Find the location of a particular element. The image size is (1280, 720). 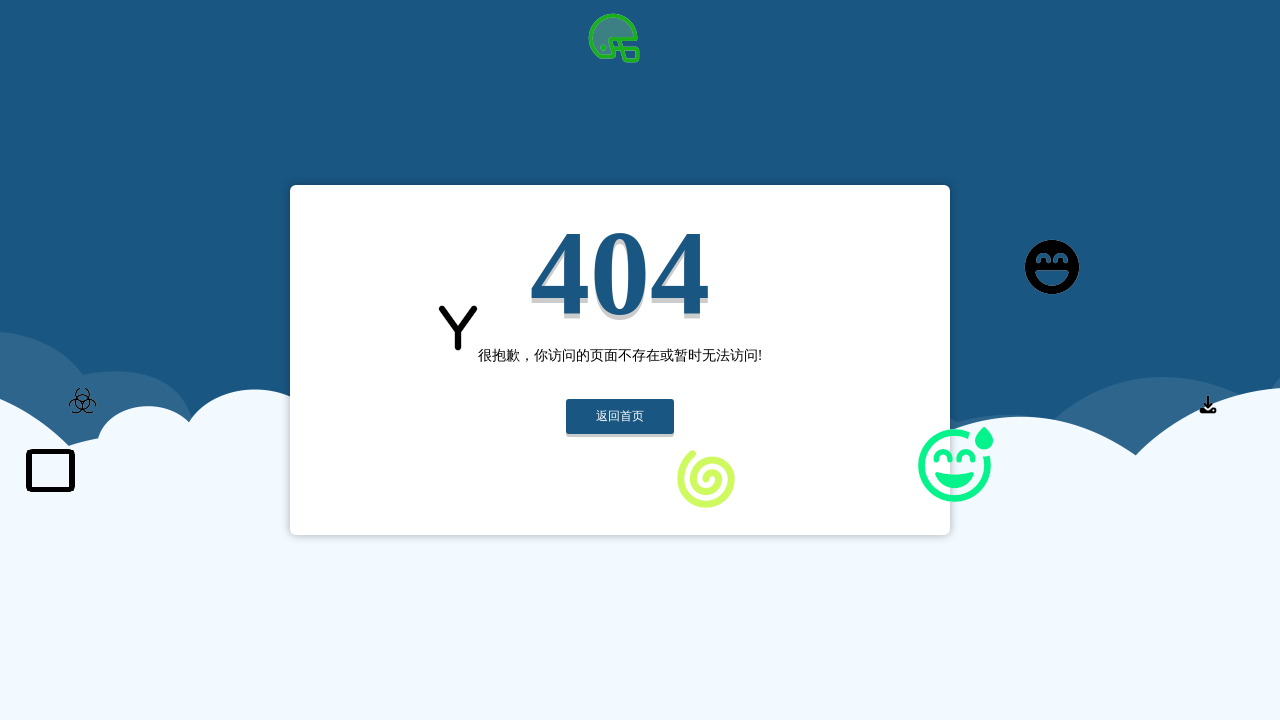

represents the letter Y in text or labeling is located at coordinates (458, 328).